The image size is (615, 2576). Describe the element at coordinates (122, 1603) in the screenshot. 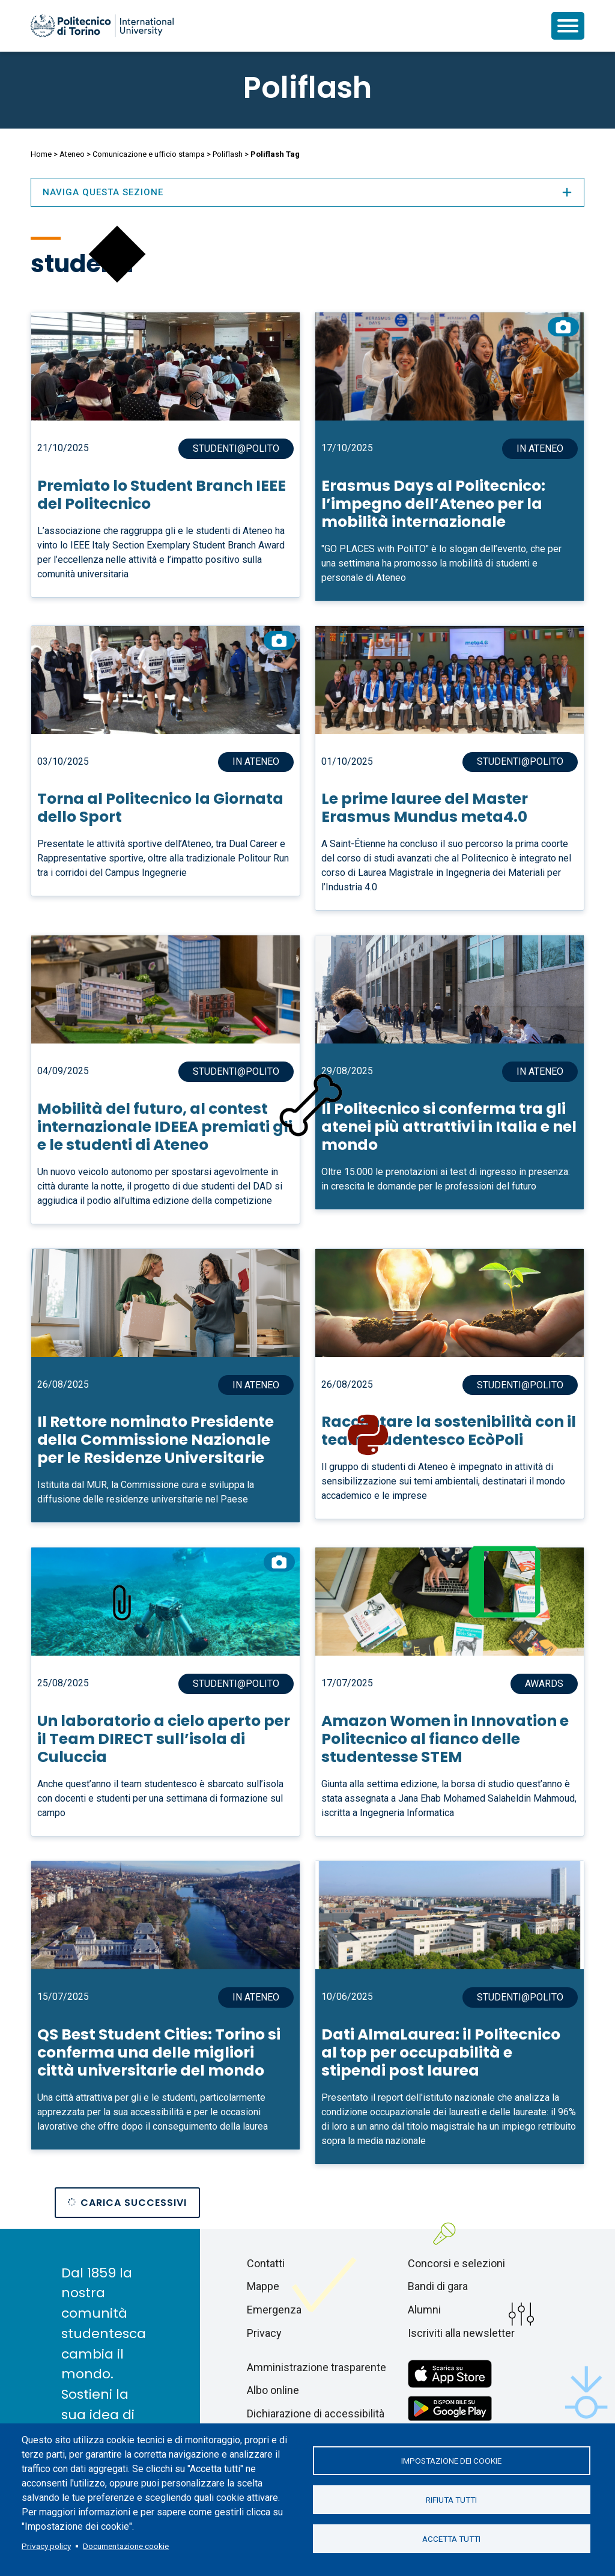

I see `attach a file to your message` at that location.